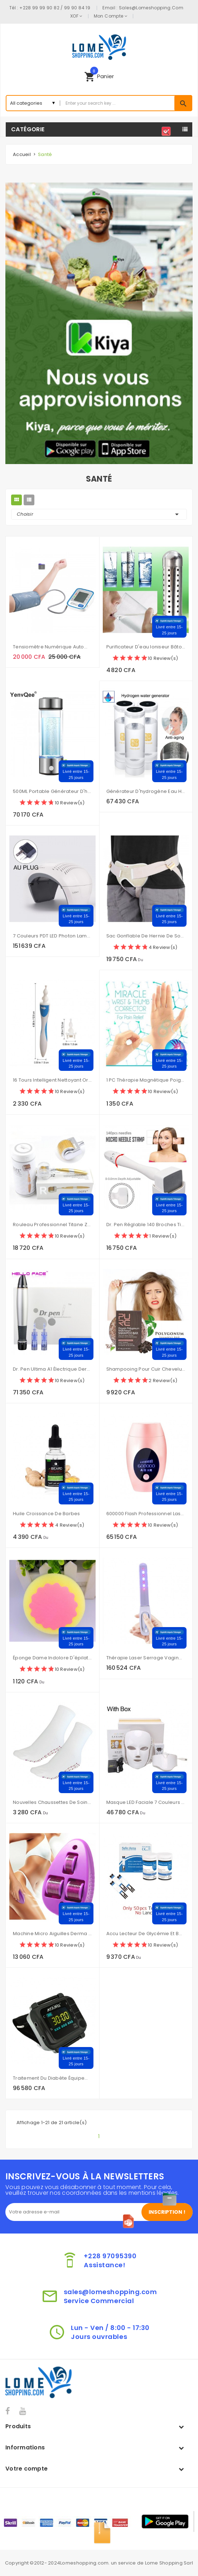 The width and height of the screenshot is (198, 2576). What do you see at coordinates (42, 566) in the screenshot?
I see `open your downloads folder` at bounding box center [42, 566].